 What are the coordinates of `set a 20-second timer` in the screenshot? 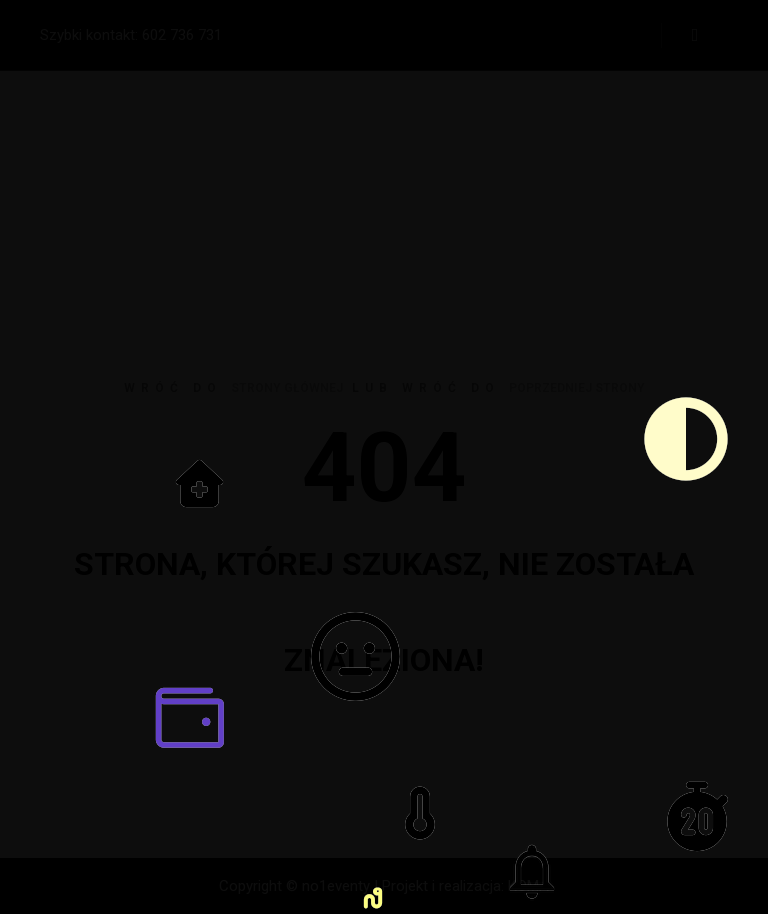 It's located at (697, 817).